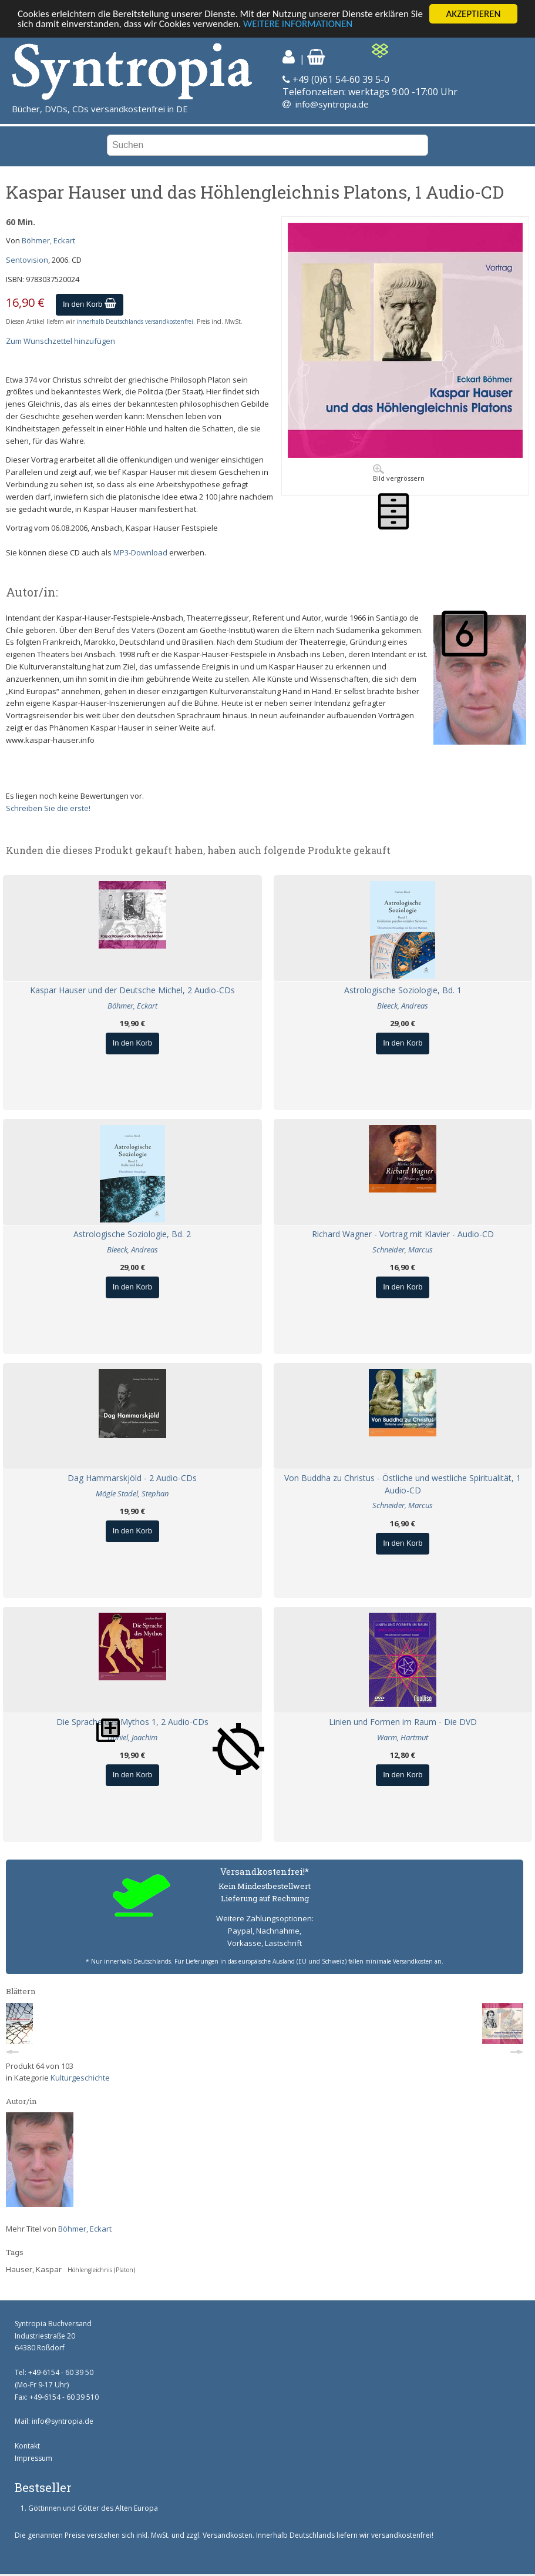 This screenshot has height=2576, width=535. I want to click on add item to queue or playlist, so click(108, 1730).